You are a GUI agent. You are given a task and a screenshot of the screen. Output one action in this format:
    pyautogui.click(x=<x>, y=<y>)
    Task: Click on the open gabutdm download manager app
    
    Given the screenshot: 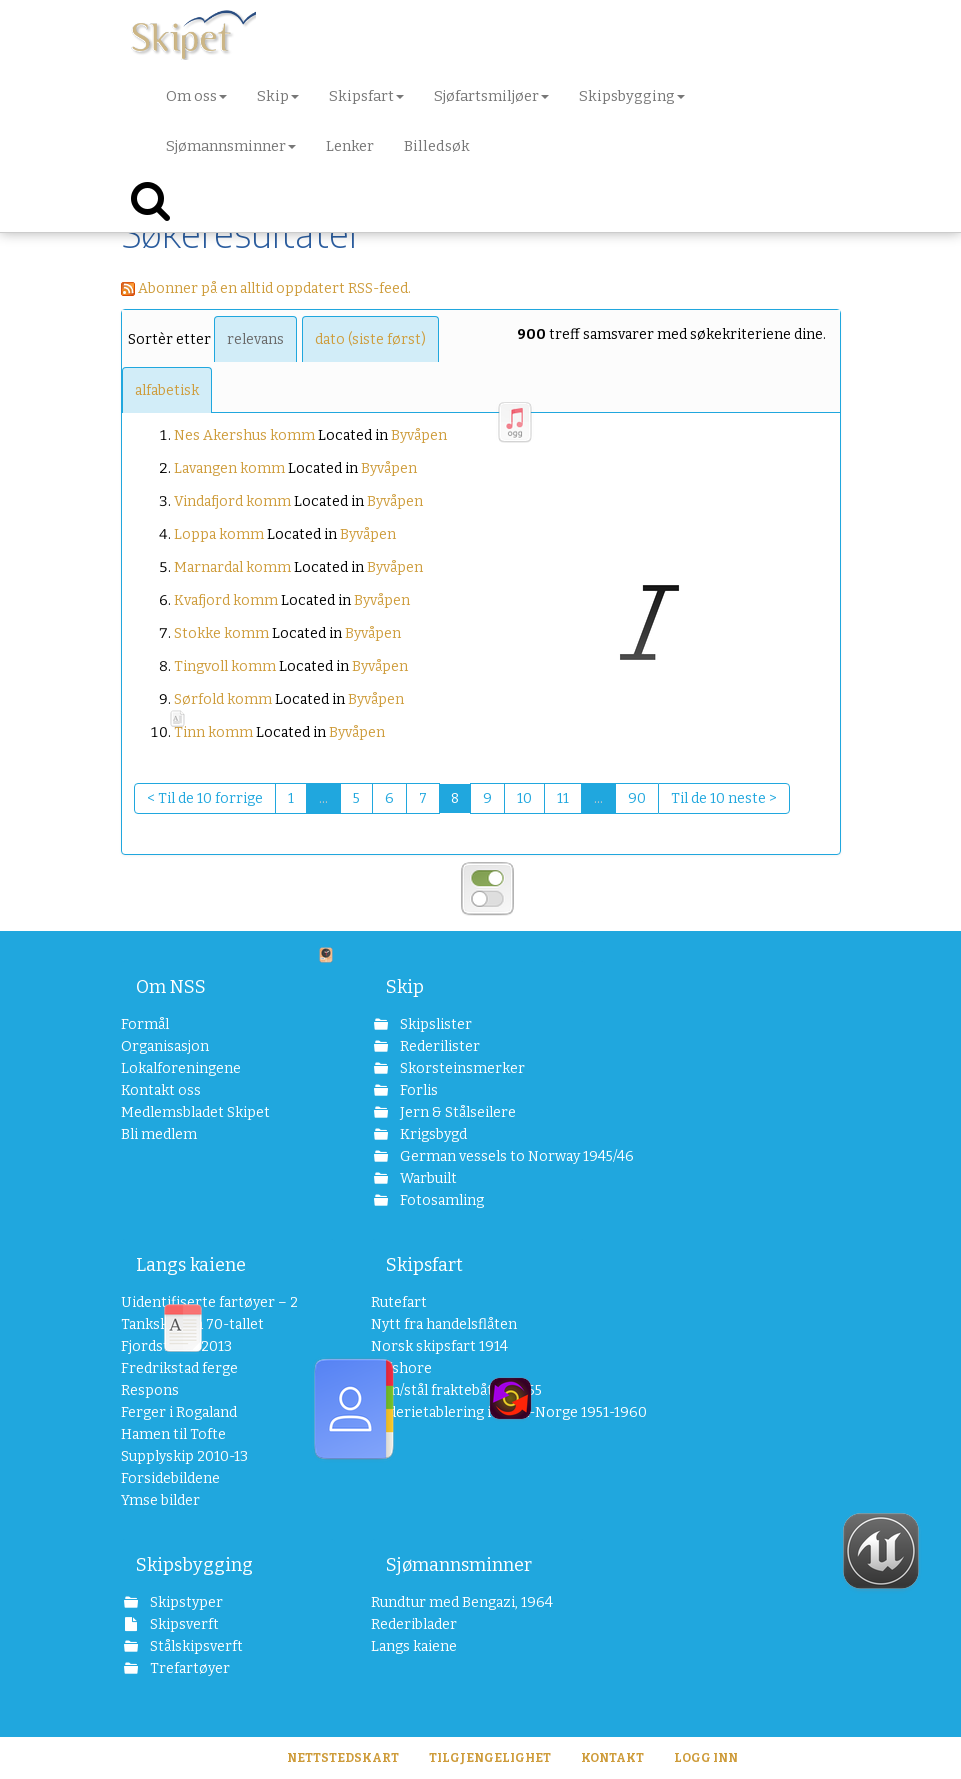 What is the action you would take?
    pyautogui.click(x=510, y=1398)
    